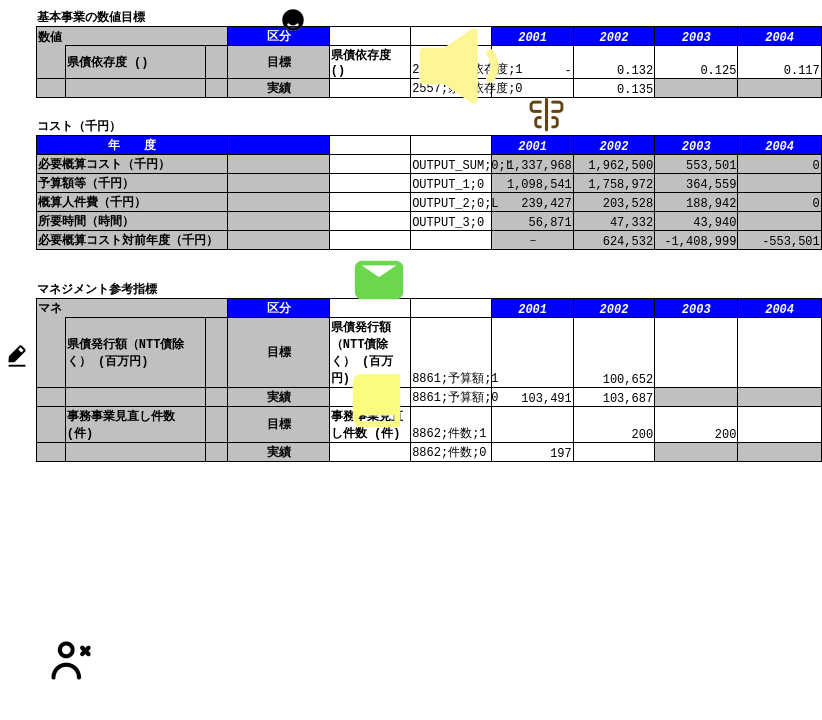 This screenshot has width=822, height=720. I want to click on remove a contact or user, so click(70, 660).